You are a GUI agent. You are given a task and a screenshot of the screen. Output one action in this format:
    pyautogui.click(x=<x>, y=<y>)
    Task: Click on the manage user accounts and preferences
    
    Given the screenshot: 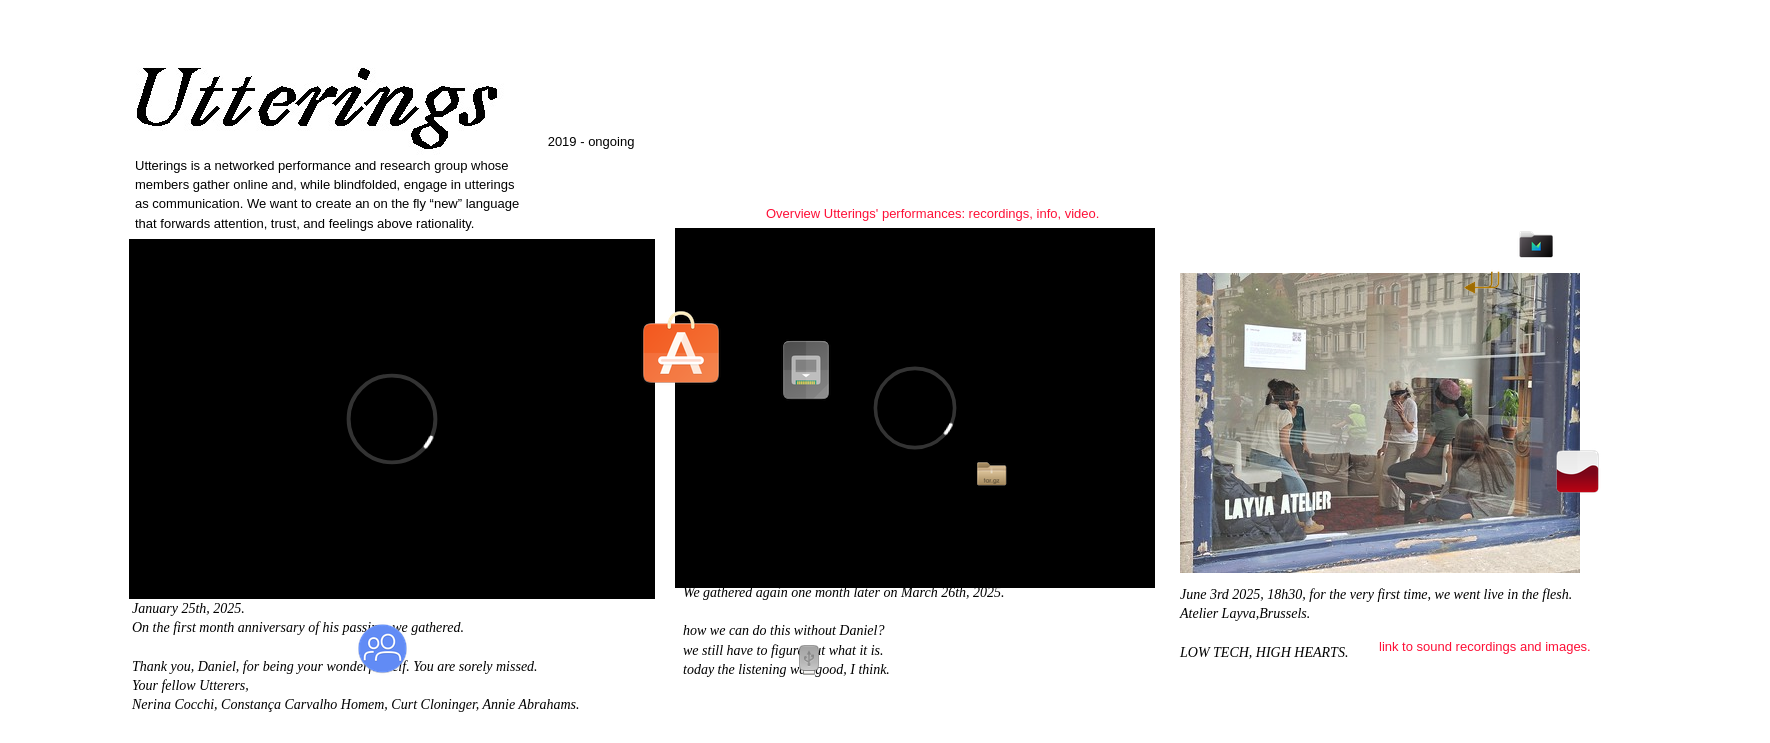 What is the action you would take?
    pyautogui.click(x=382, y=648)
    